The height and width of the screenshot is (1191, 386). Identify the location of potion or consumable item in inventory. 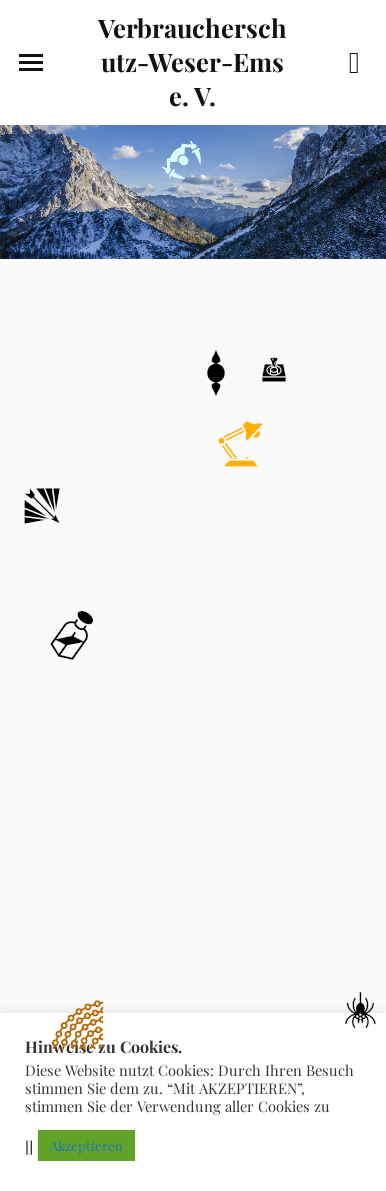
(72, 635).